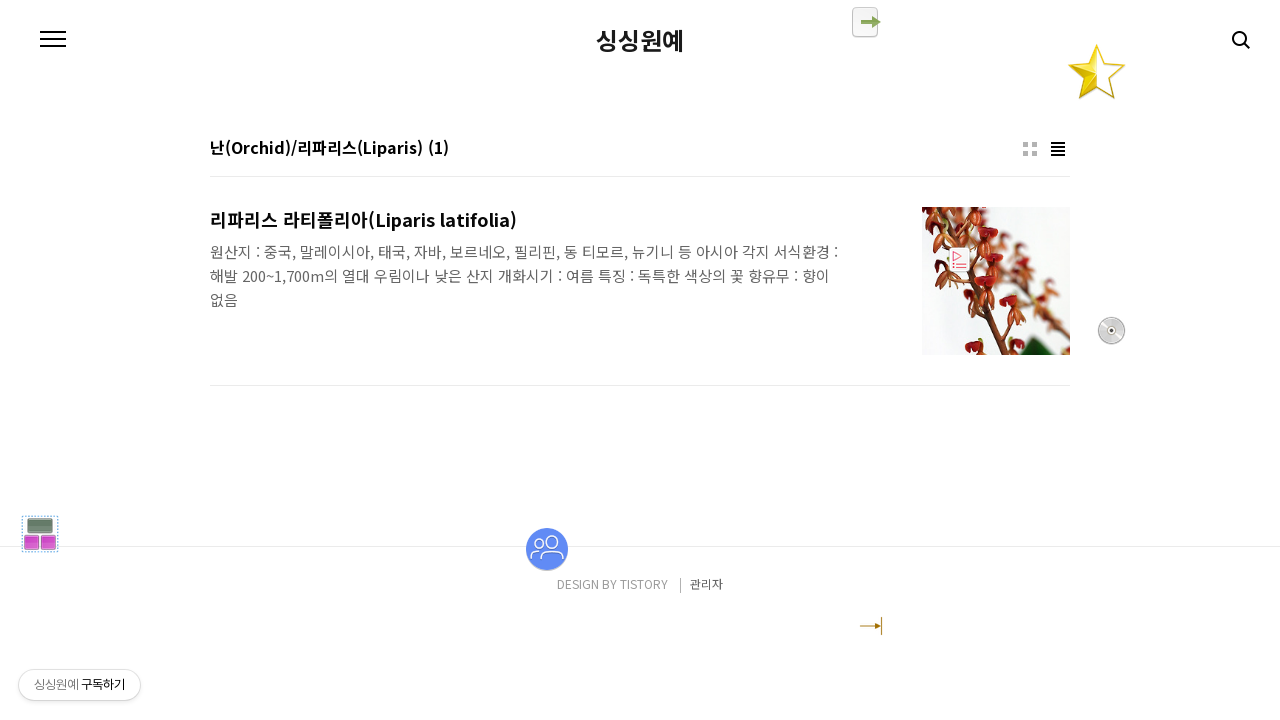 This screenshot has width=1280, height=720. What do you see at coordinates (1096, 73) in the screenshot?
I see `indicates a partial or half rating` at bounding box center [1096, 73].